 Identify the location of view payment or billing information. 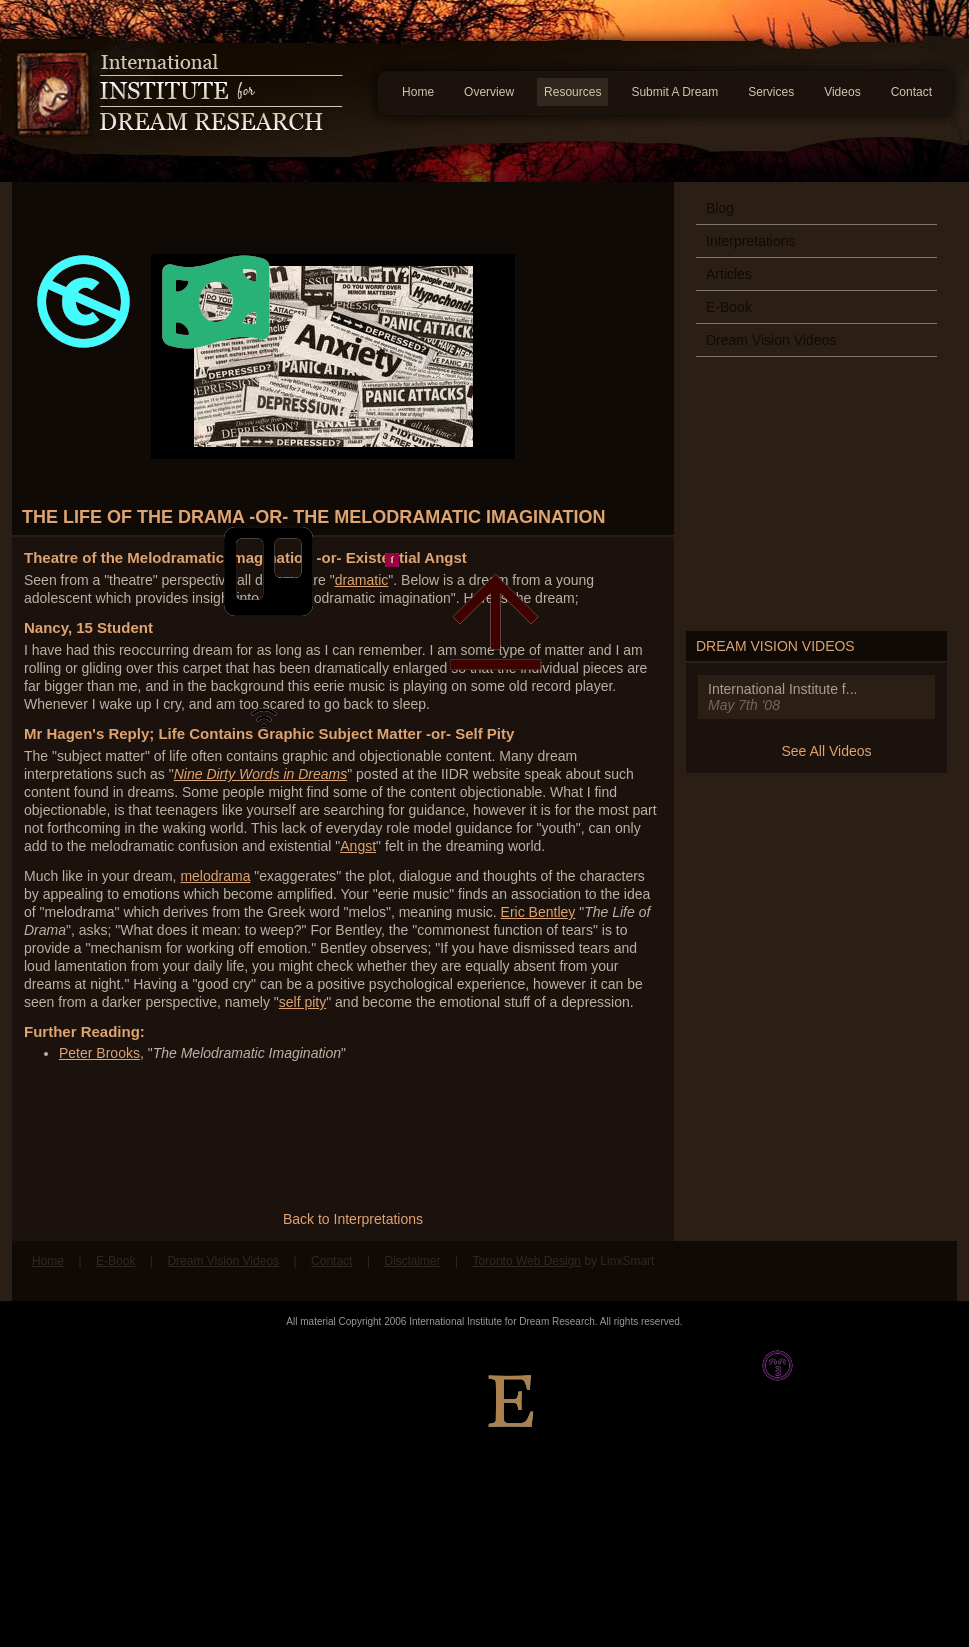
(216, 302).